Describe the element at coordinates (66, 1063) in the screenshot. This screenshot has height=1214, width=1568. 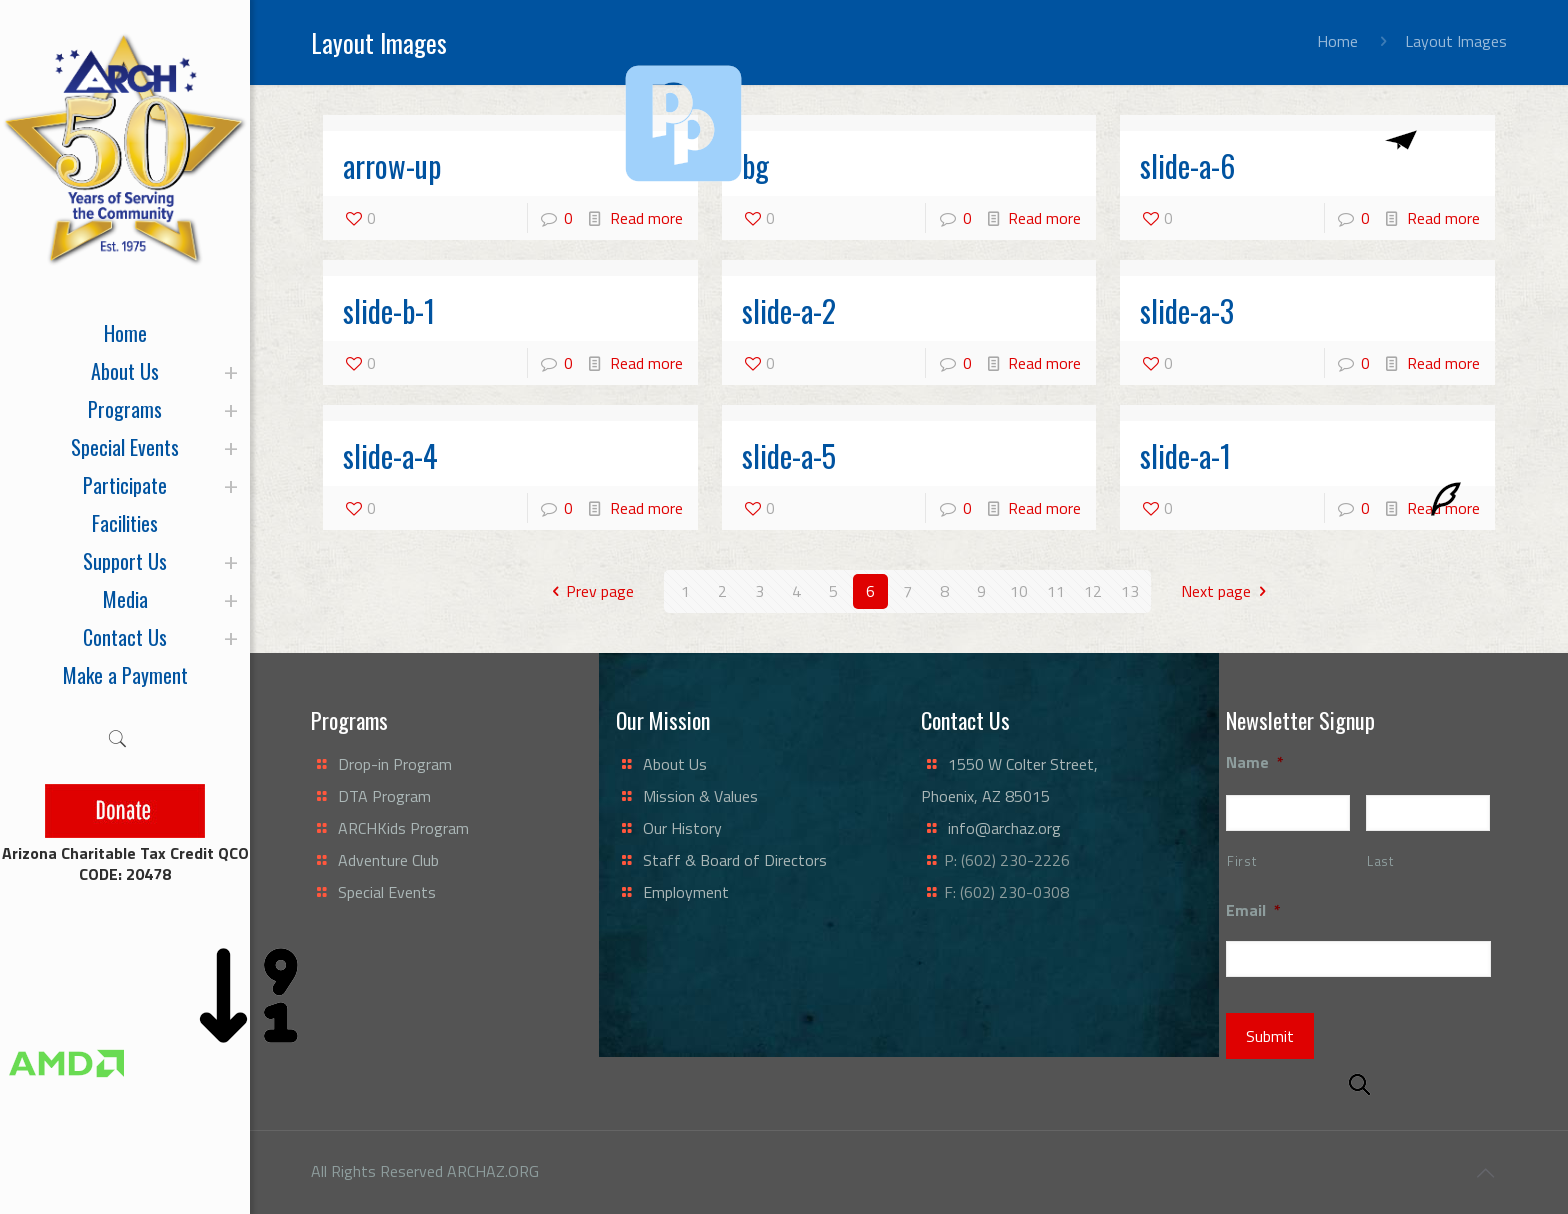
I see `AMD brand logo` at that location.